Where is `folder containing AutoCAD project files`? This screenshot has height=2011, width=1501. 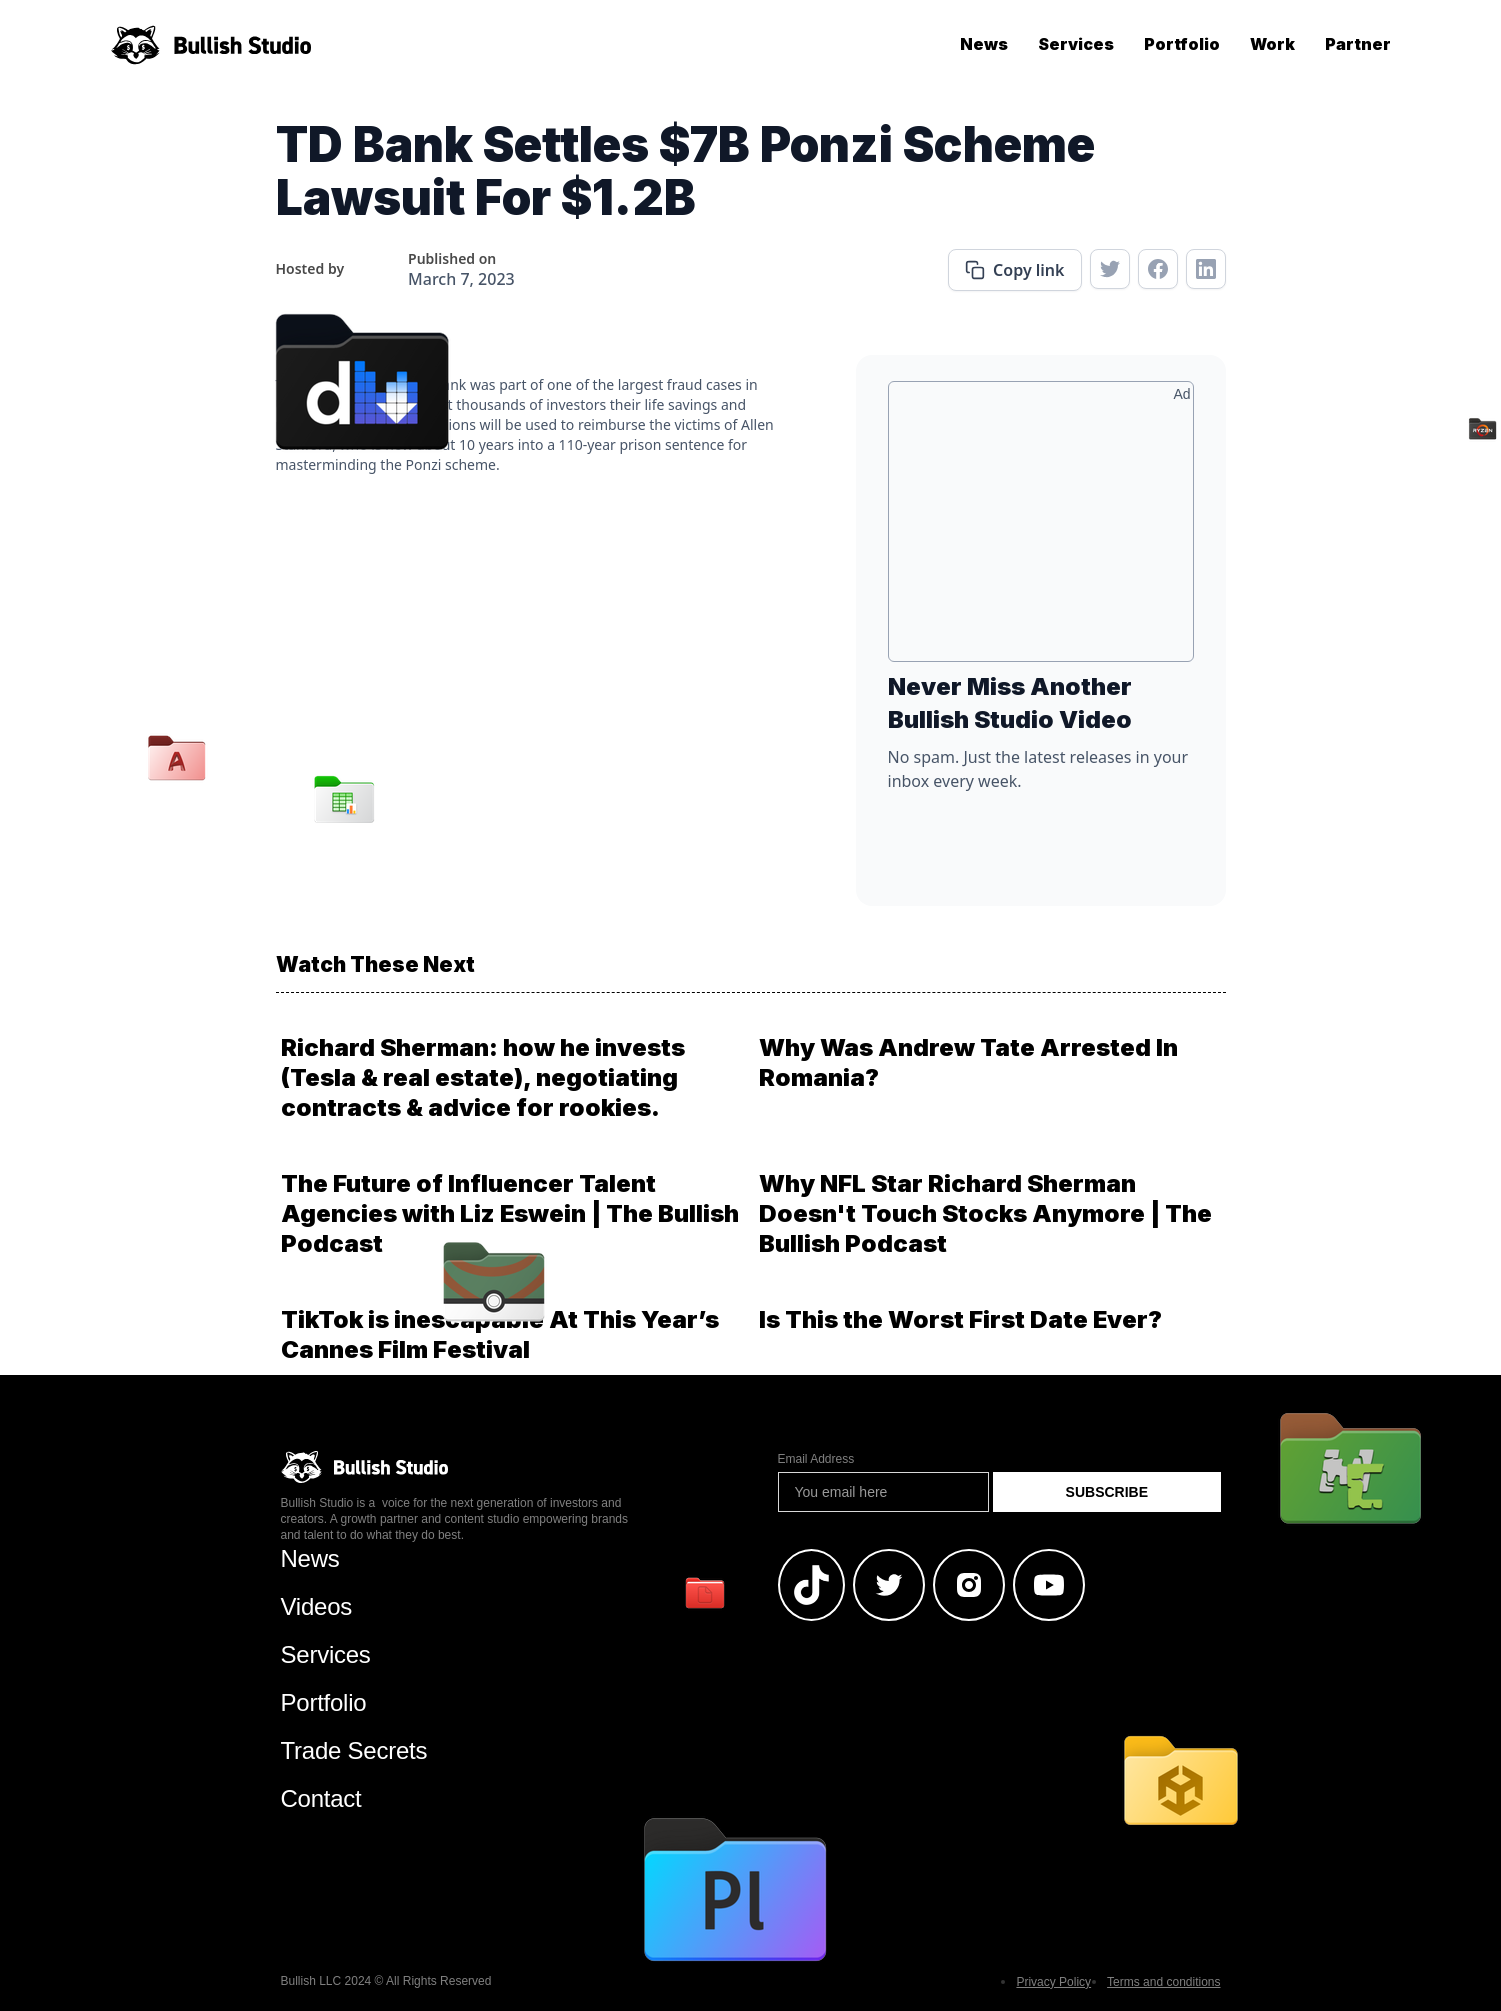
folder containing AutoCAD project files is located at coordinates (176, 759).